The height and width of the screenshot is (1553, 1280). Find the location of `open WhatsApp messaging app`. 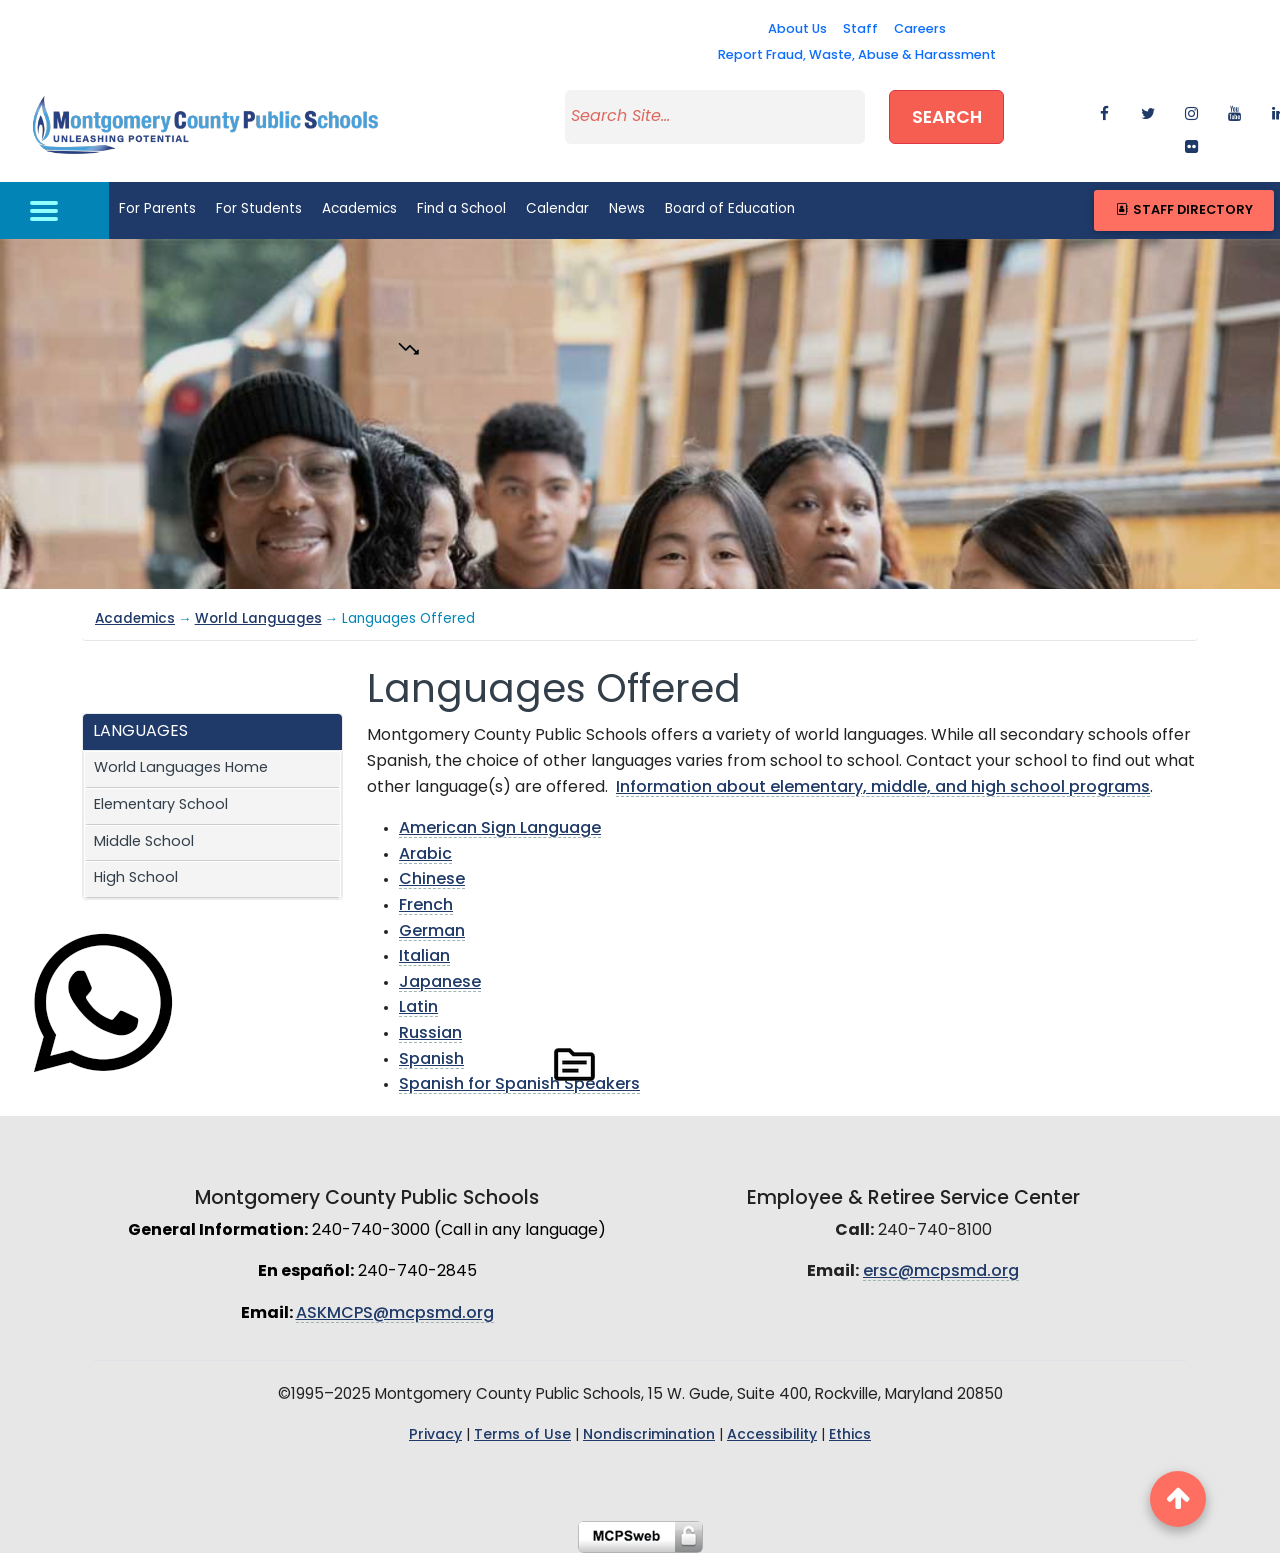

open WhatsApp messaging app is located at coordinates (103, 1003).